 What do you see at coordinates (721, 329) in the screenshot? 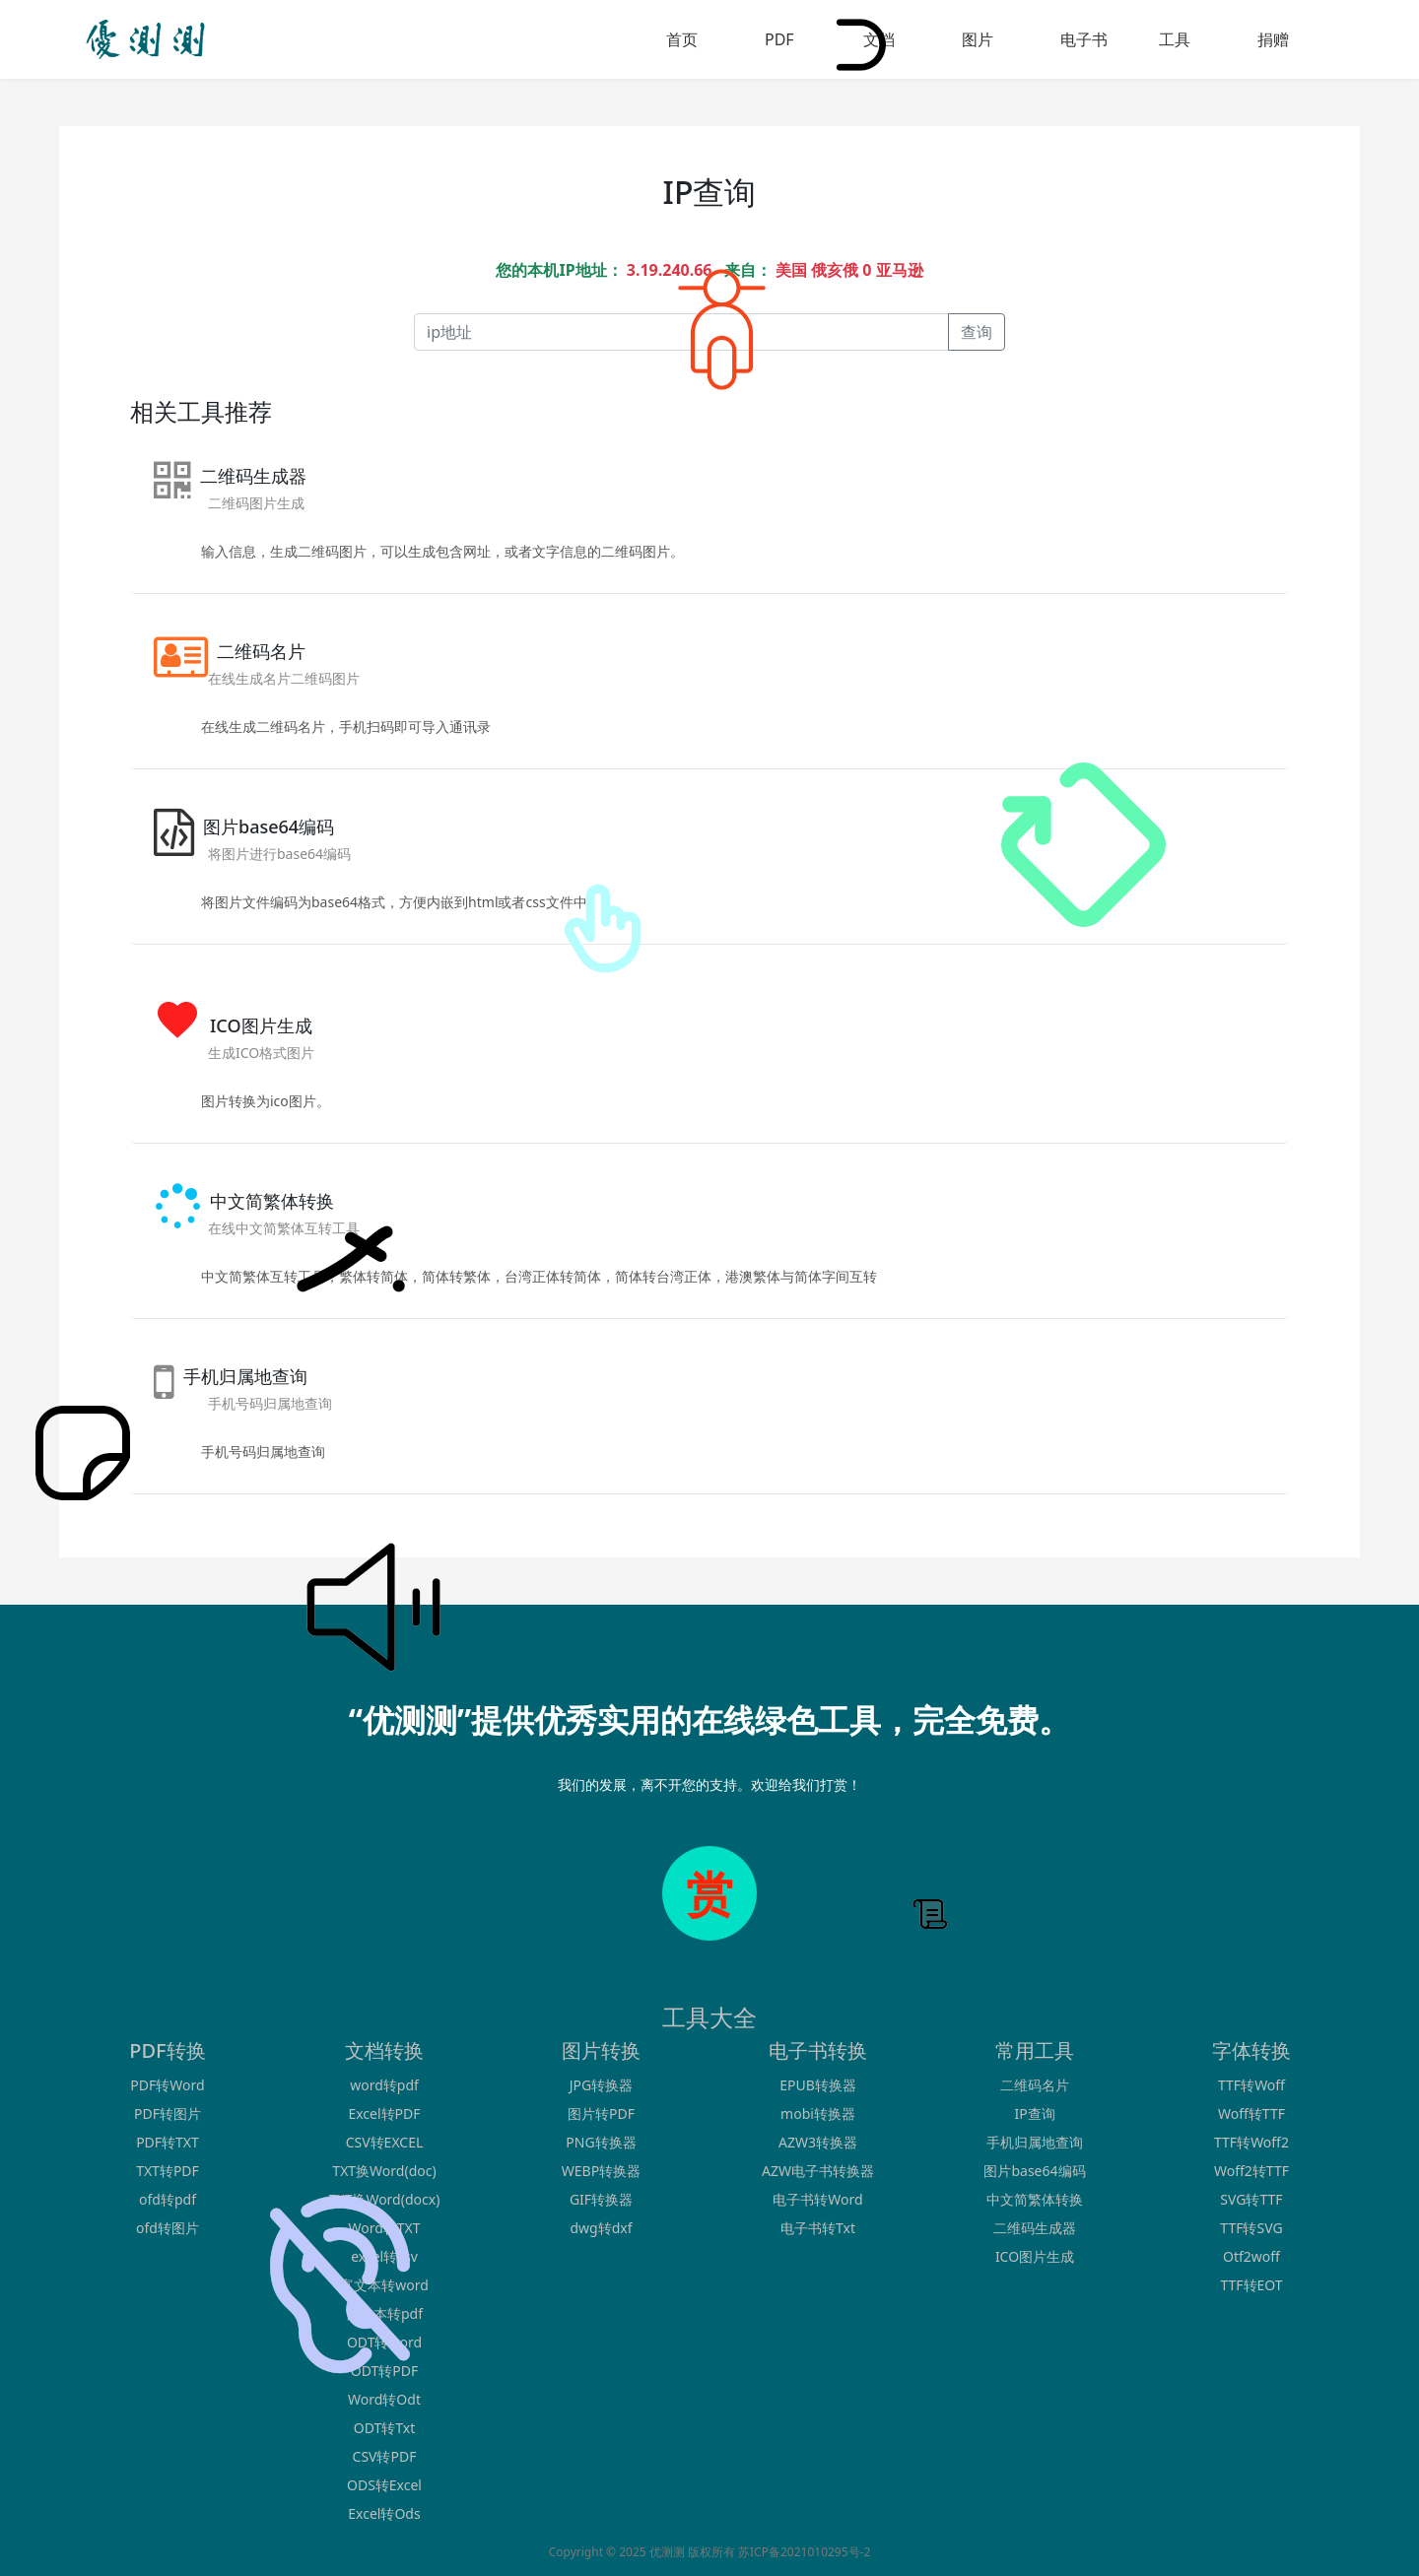
I see `select moped or scooter delivery option` at bounding box center [721, 329].